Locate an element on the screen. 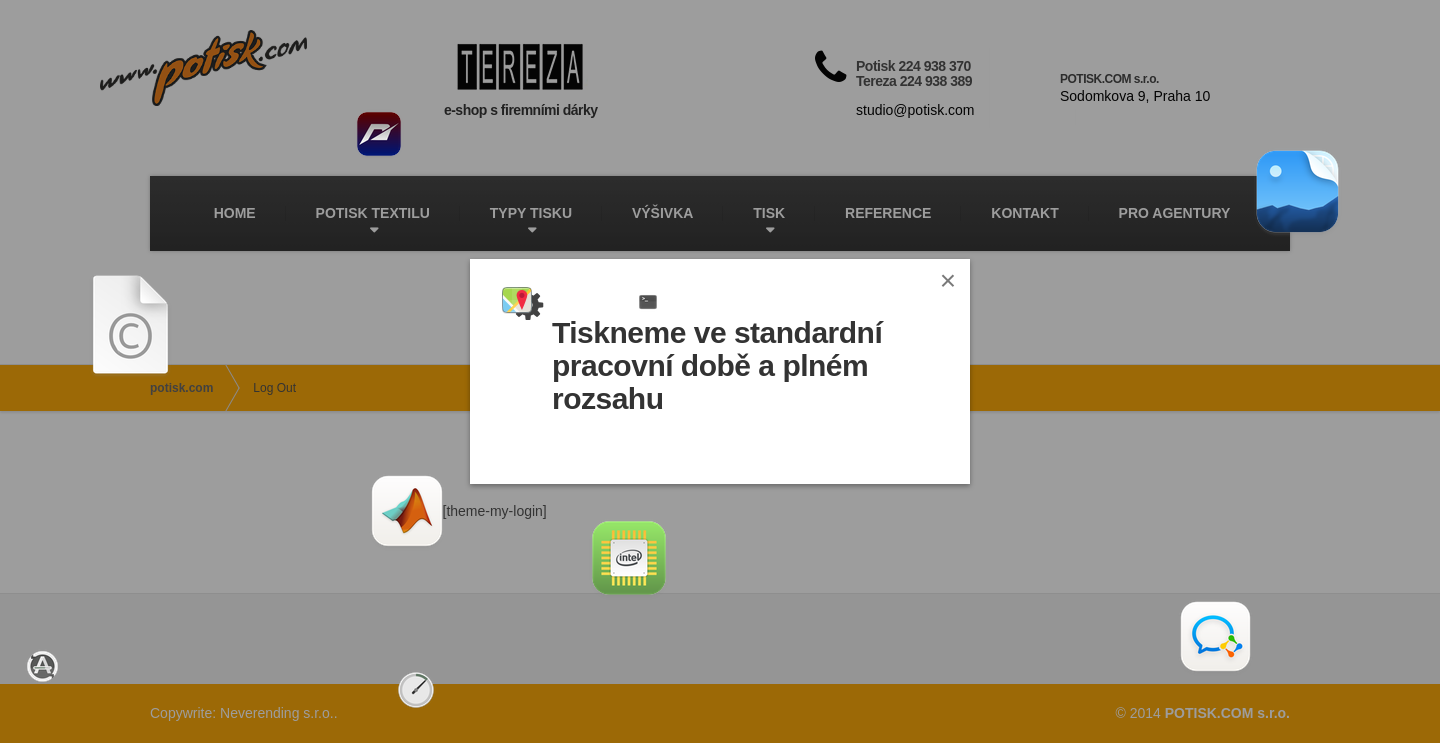 The image size is (1440, 743). open wallpaper settings is located at coordinates (1297, 191).